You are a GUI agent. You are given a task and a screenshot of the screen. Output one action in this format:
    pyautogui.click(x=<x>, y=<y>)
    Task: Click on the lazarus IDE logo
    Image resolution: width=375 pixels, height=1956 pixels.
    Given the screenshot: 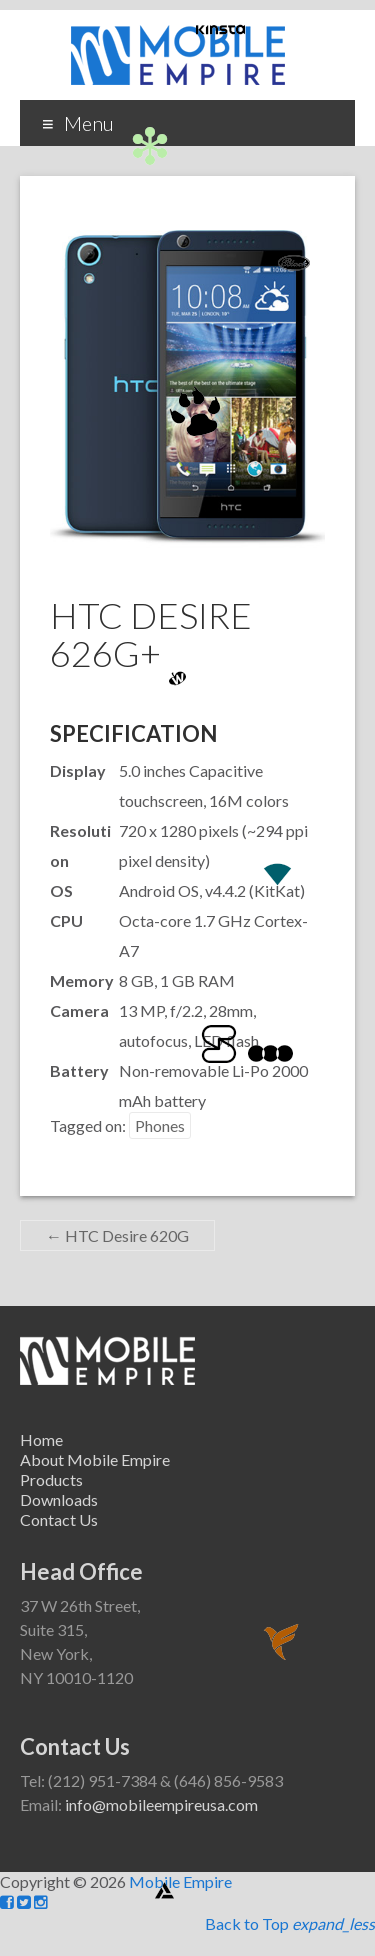 What is the action you would take?
    pyautogui.click(x=195, y=411)
    